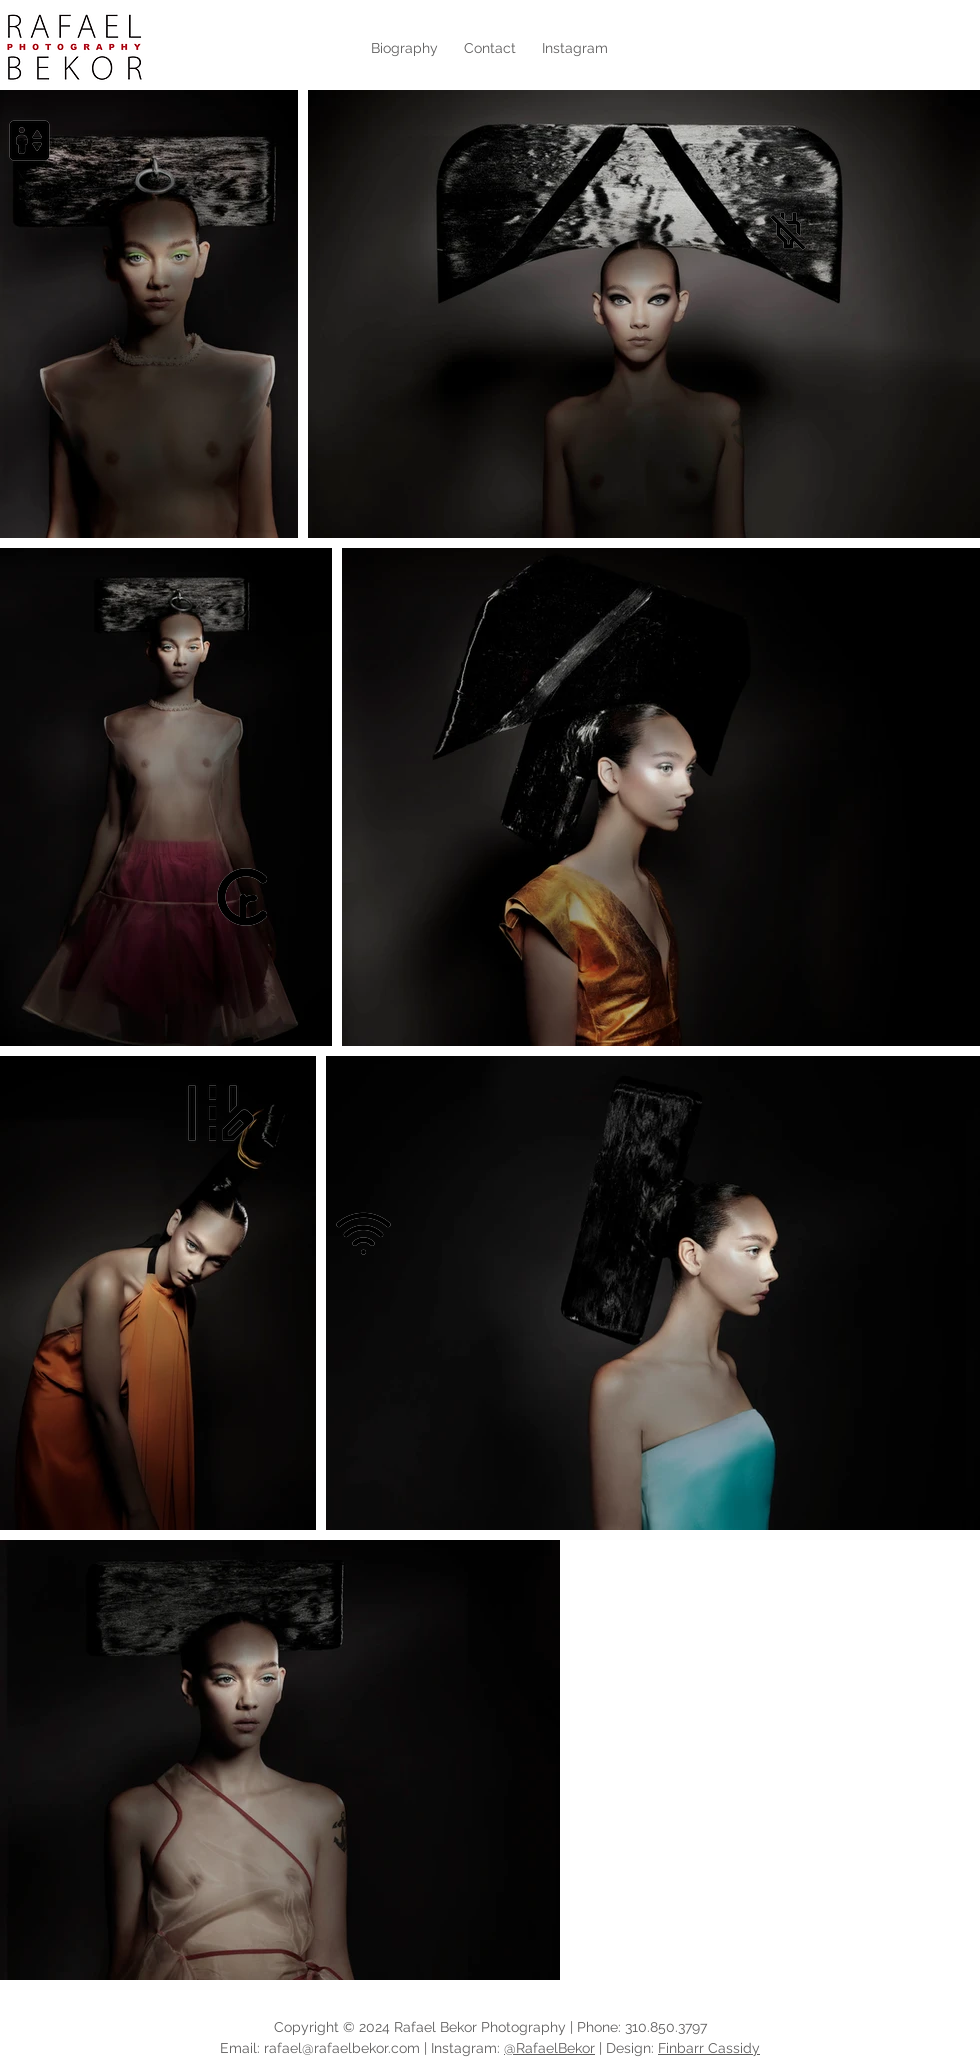 This screenshot has height=2058, width=980. Describe the element at coordinates (29, 140) in the screenshot. I see `indicates elevator access nearby` at that location.